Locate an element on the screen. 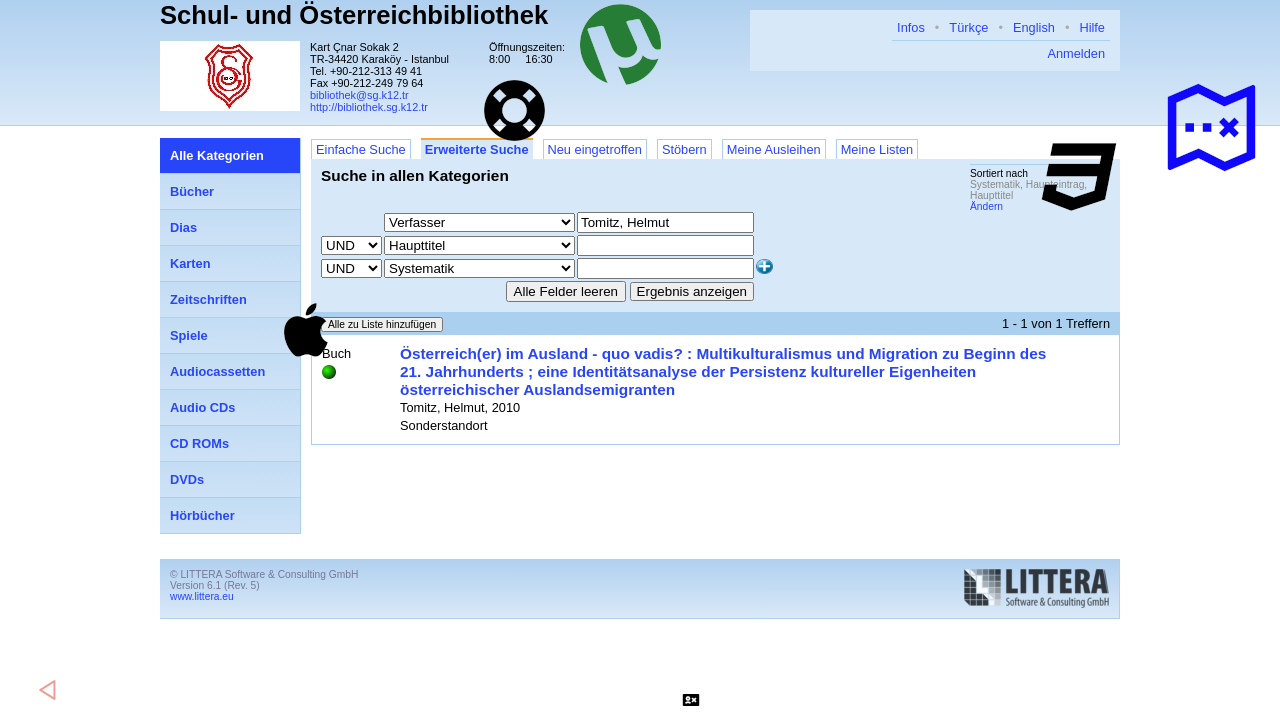 This screenshot has height=720, width=1280. CSS3 stylesheet language logo is located at coordinates (1079, 177).